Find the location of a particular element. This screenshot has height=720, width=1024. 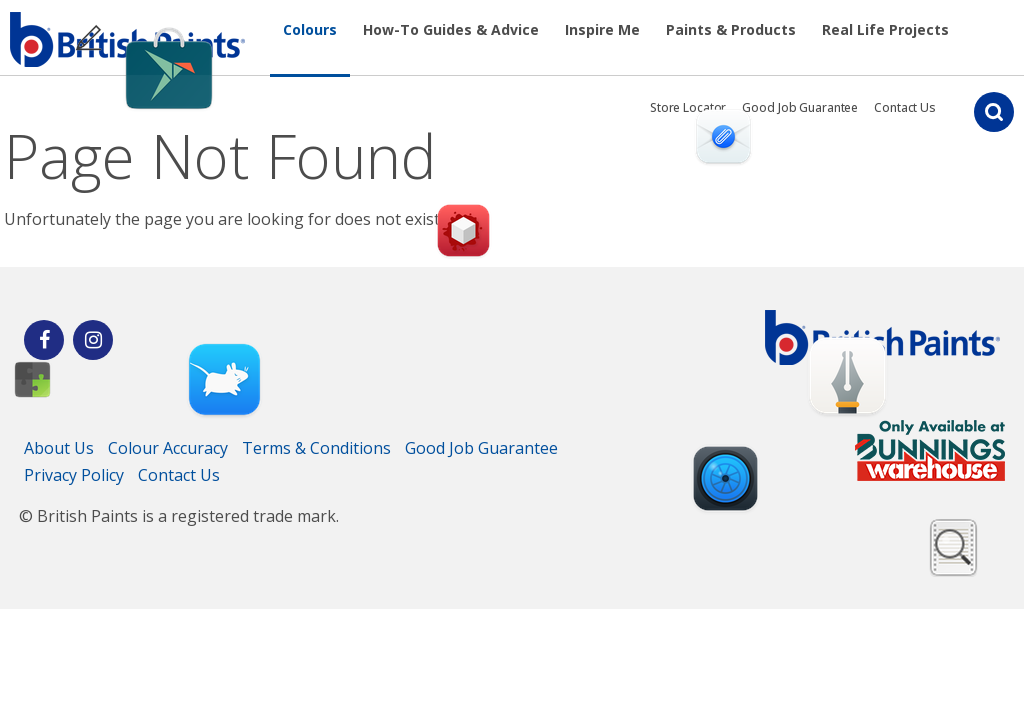

open the snap store to browse and install applications is located at coordinates (169, 75).